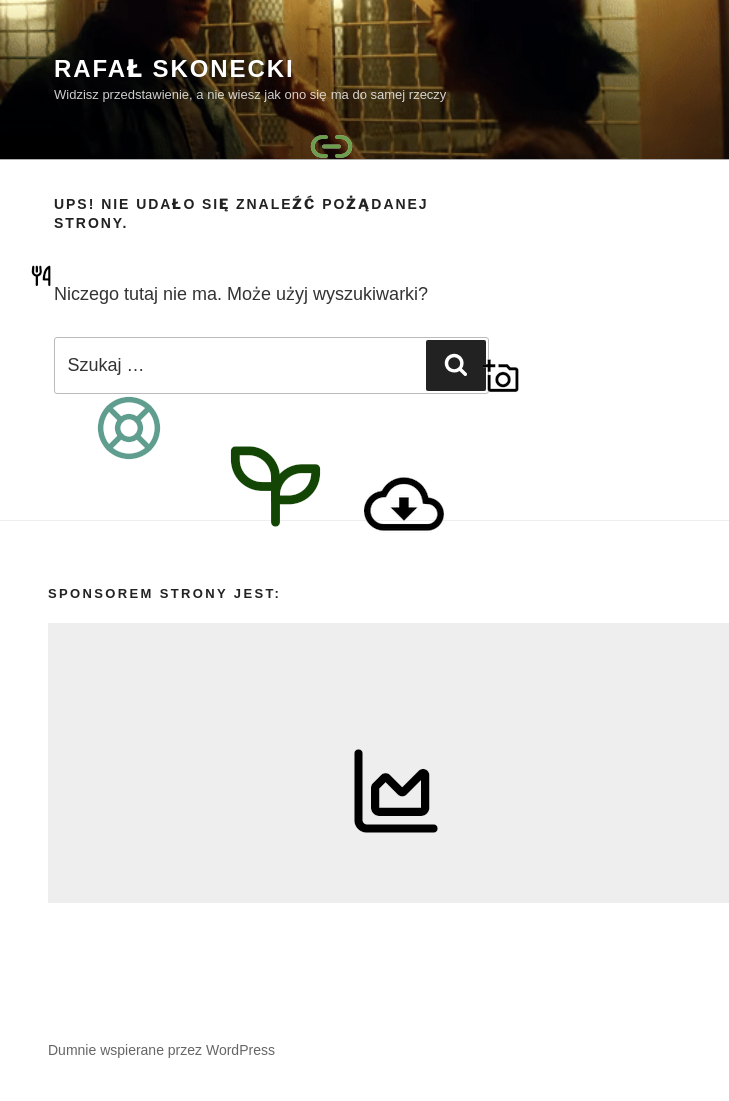  Describe the element at coordinates (331, 146) in the screenshot. I see `copy or share a link` at that location.